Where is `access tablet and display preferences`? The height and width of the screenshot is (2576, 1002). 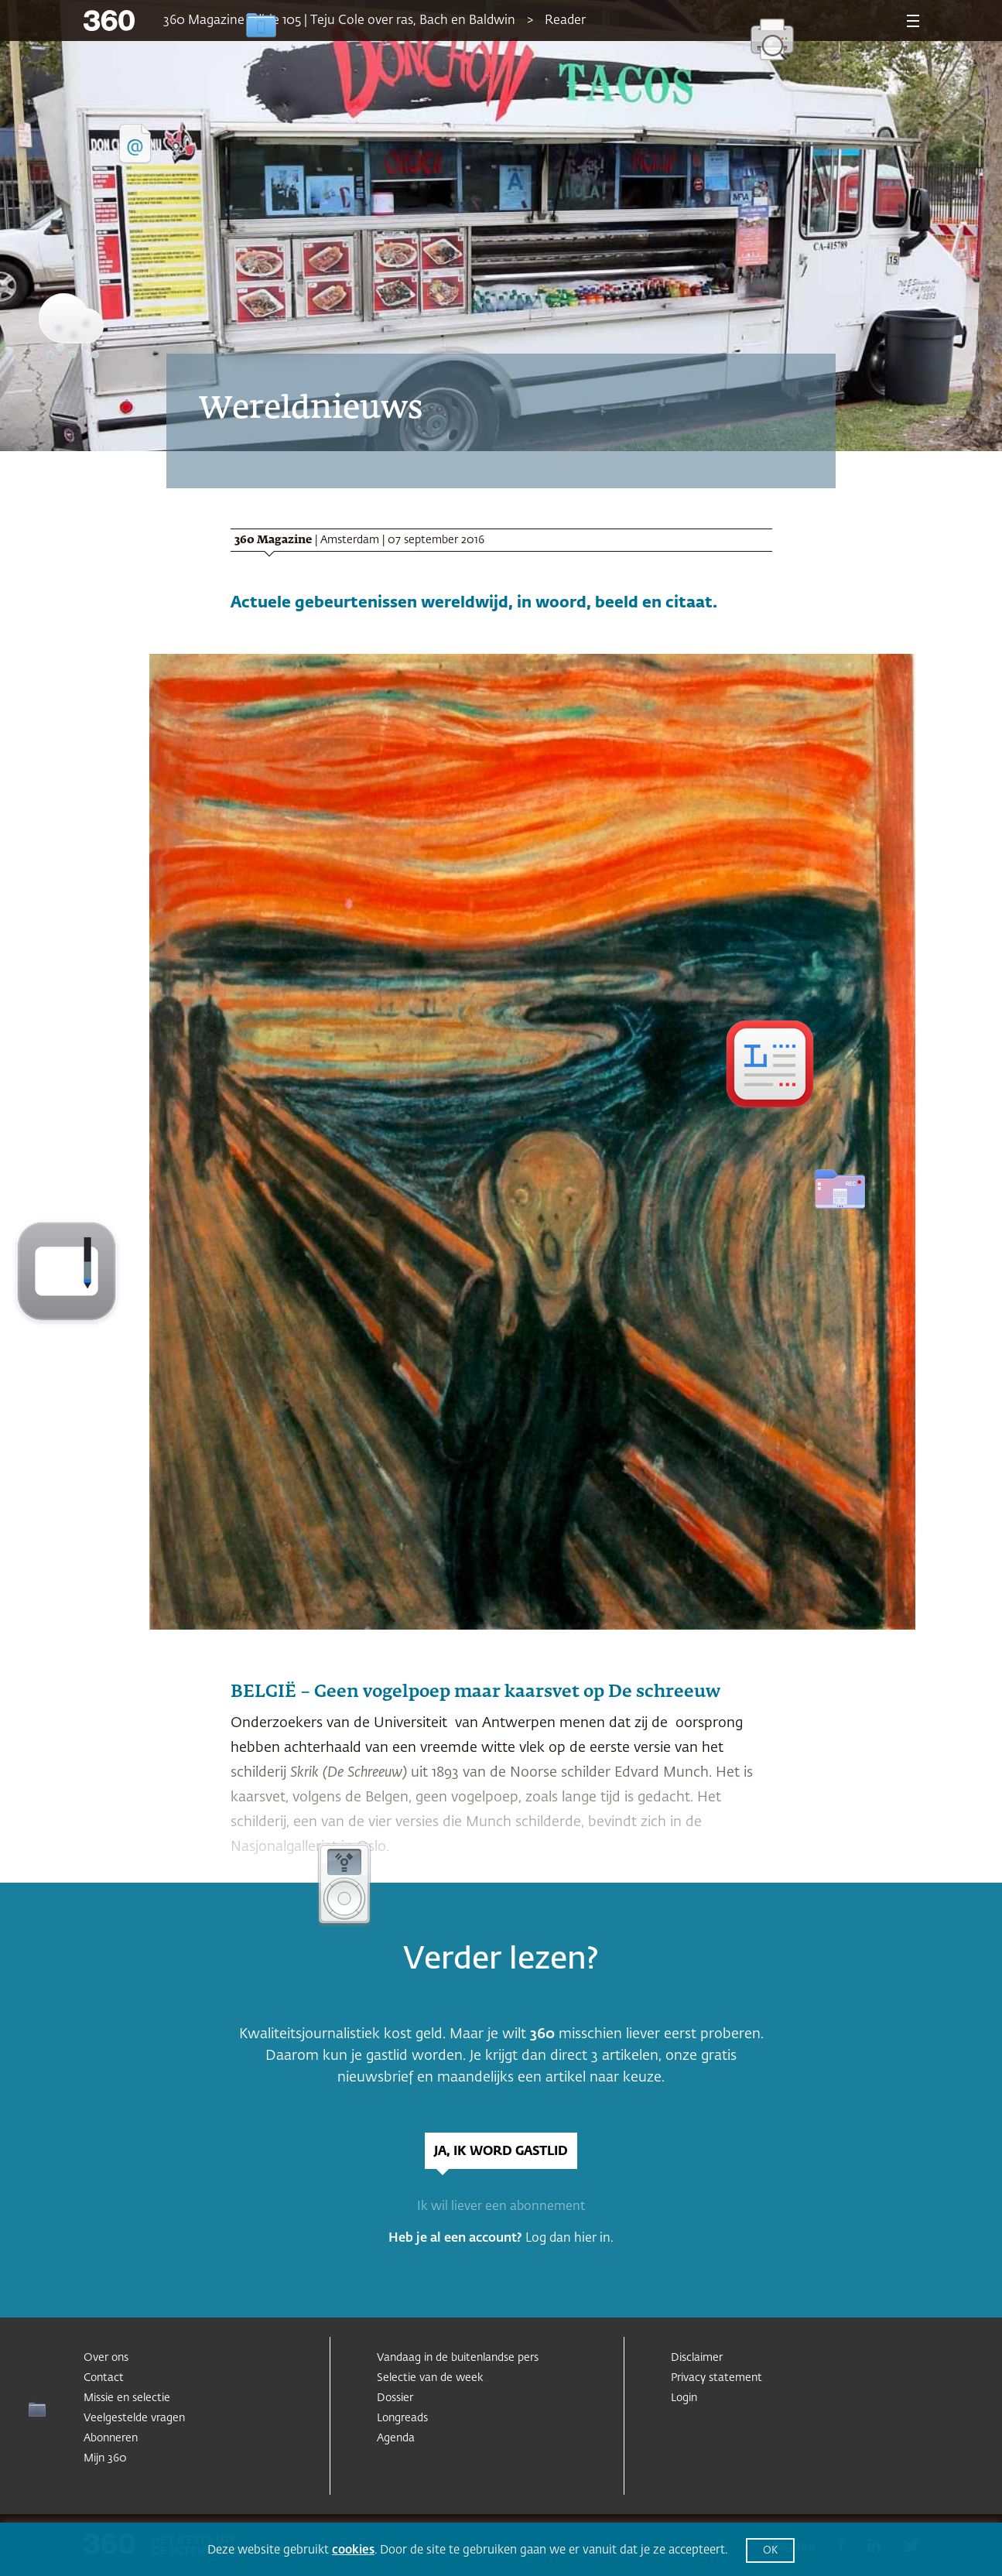 access tablet and display preferences is located at coordinates (67, 1273).